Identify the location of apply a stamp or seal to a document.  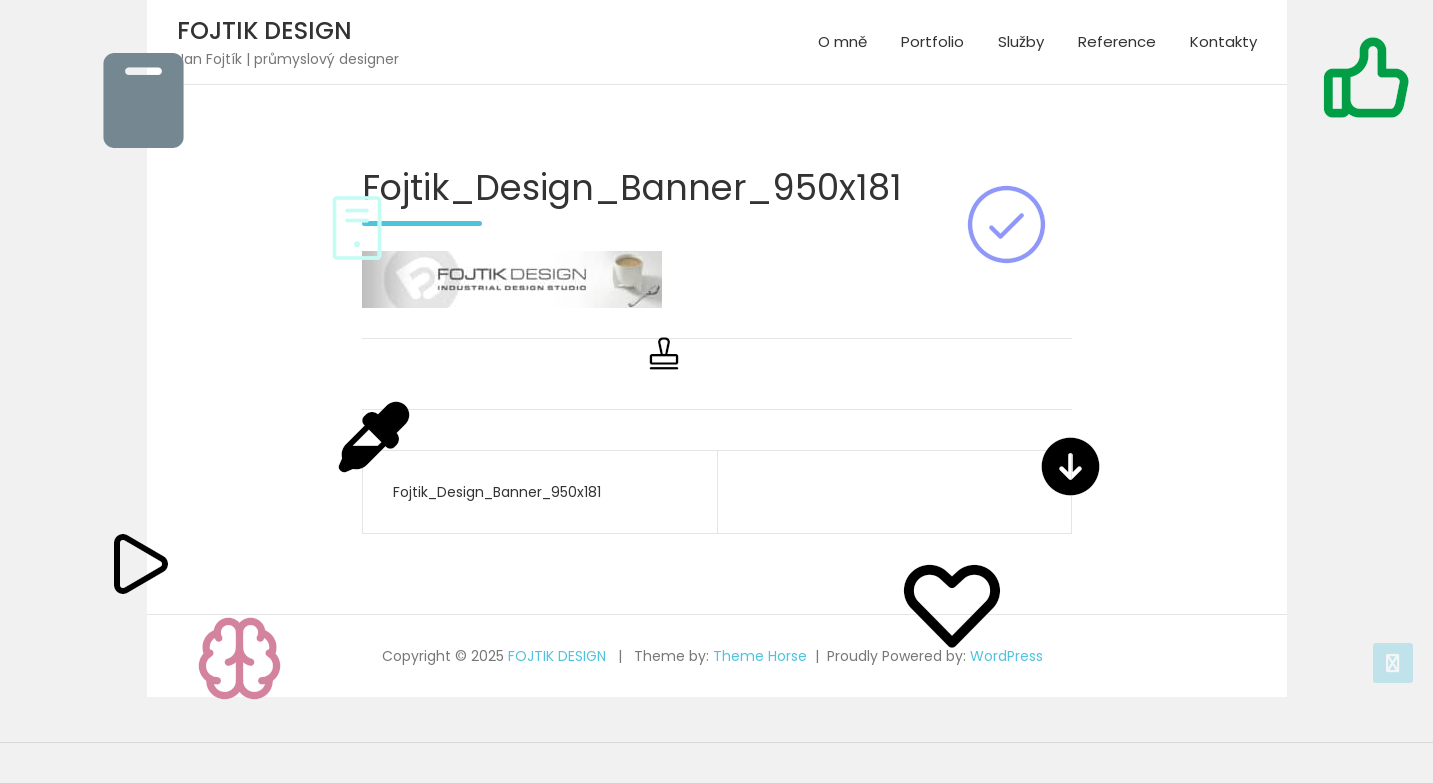
(664, 354).